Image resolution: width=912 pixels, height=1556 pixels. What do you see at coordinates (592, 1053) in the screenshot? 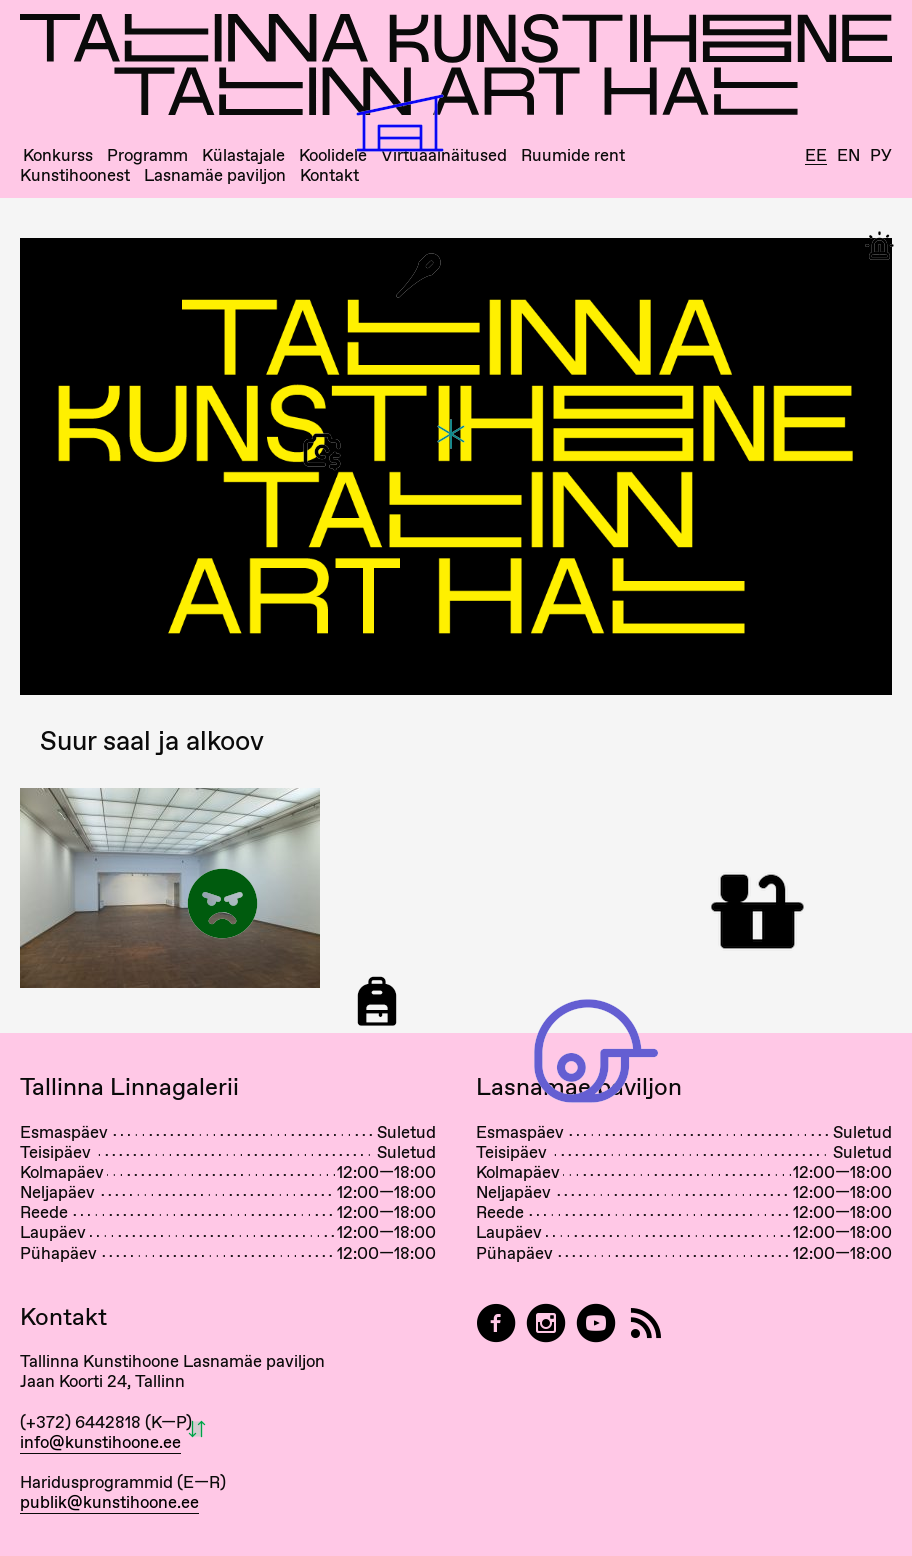
I see `access baseball or sports settings` at bounding box center [592, 1053].